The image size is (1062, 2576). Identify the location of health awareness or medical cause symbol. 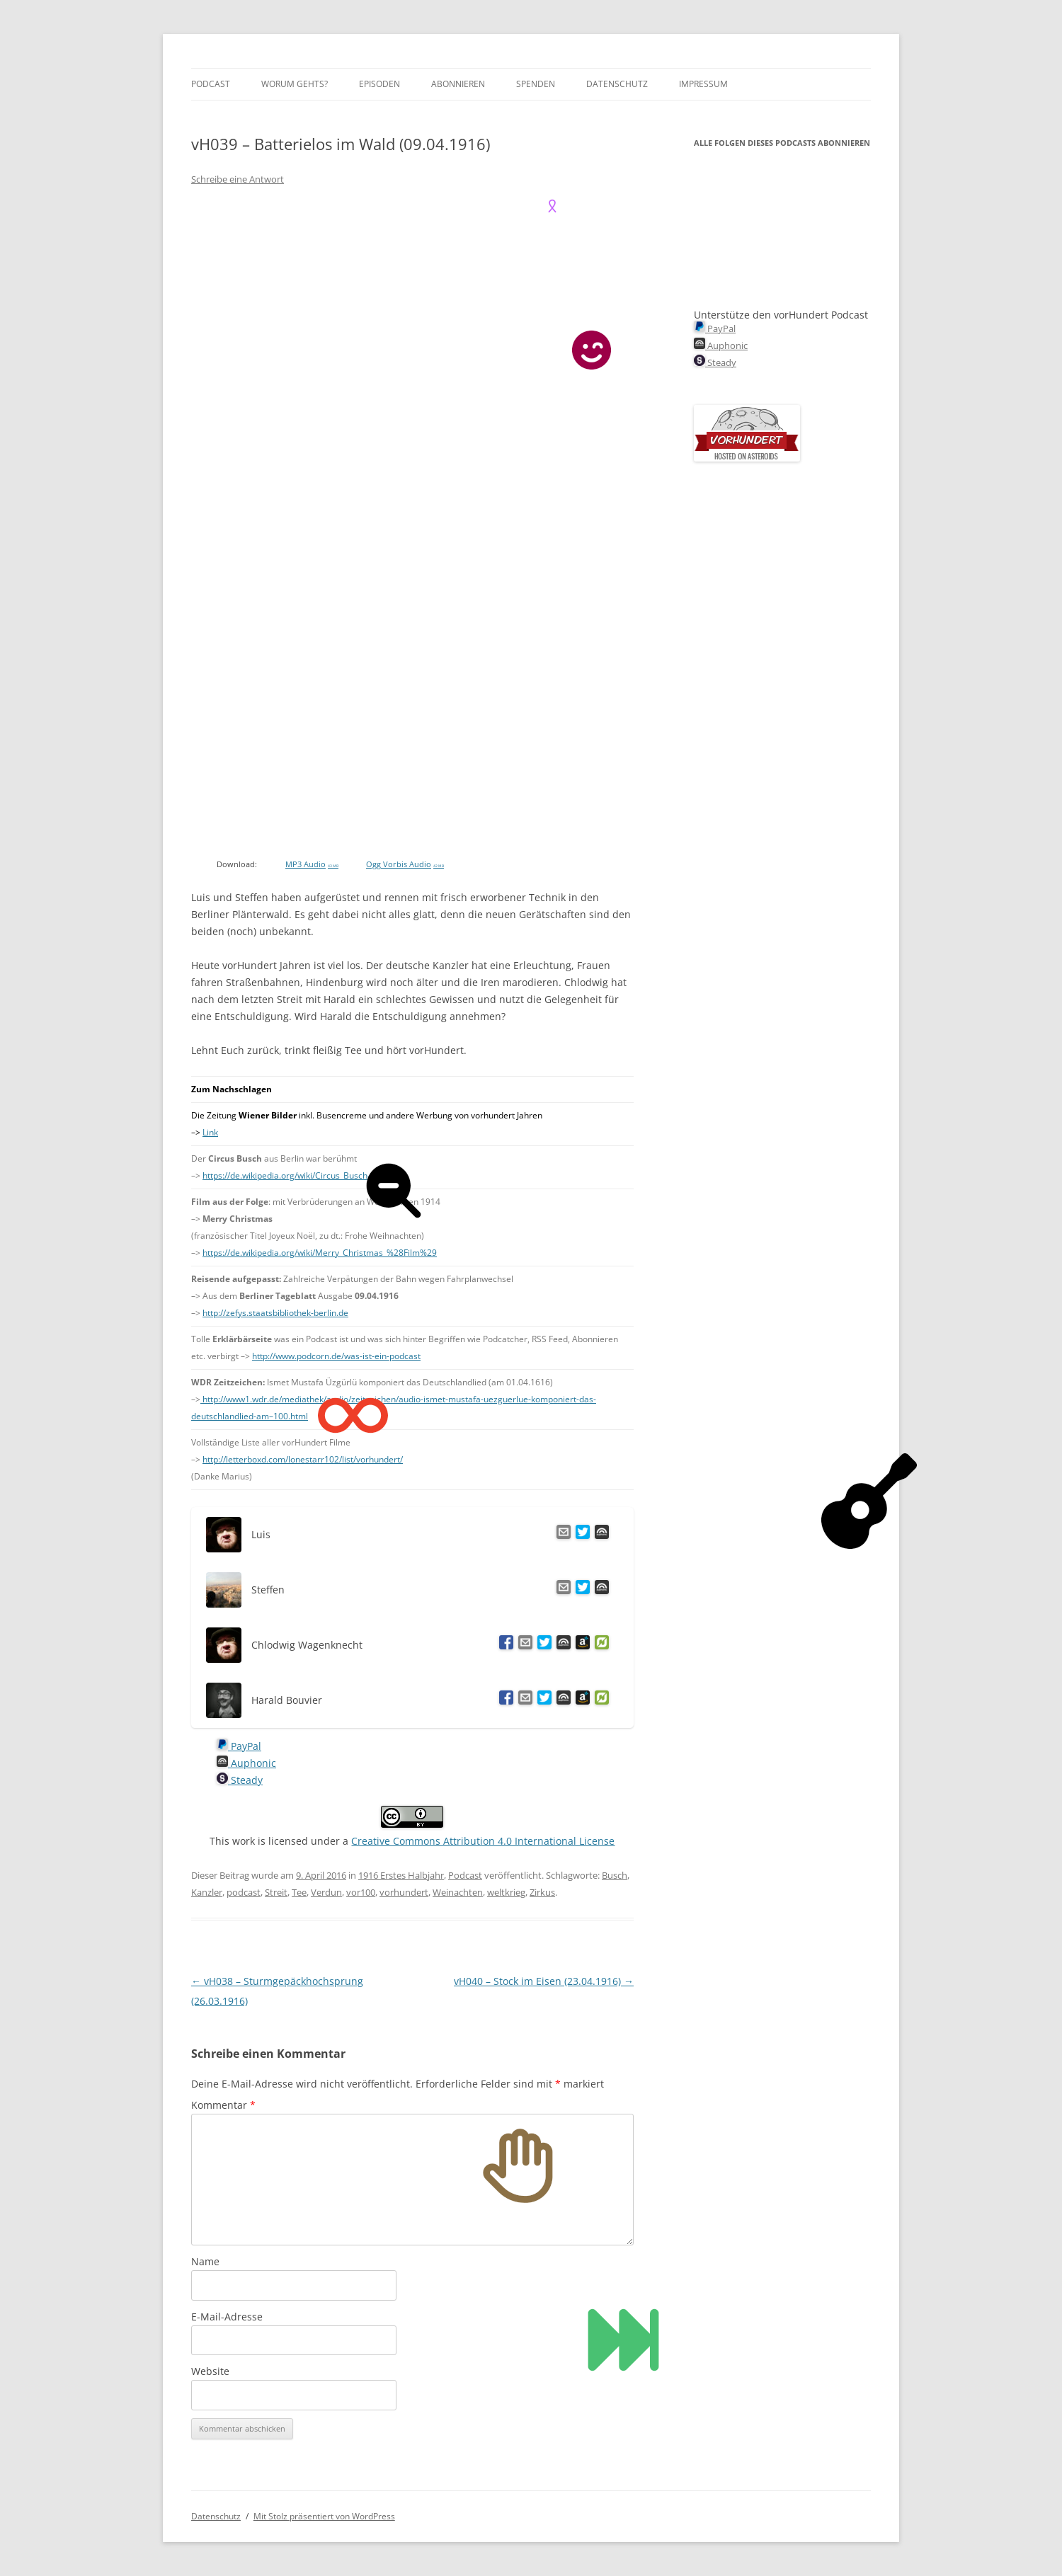
(552, 206).